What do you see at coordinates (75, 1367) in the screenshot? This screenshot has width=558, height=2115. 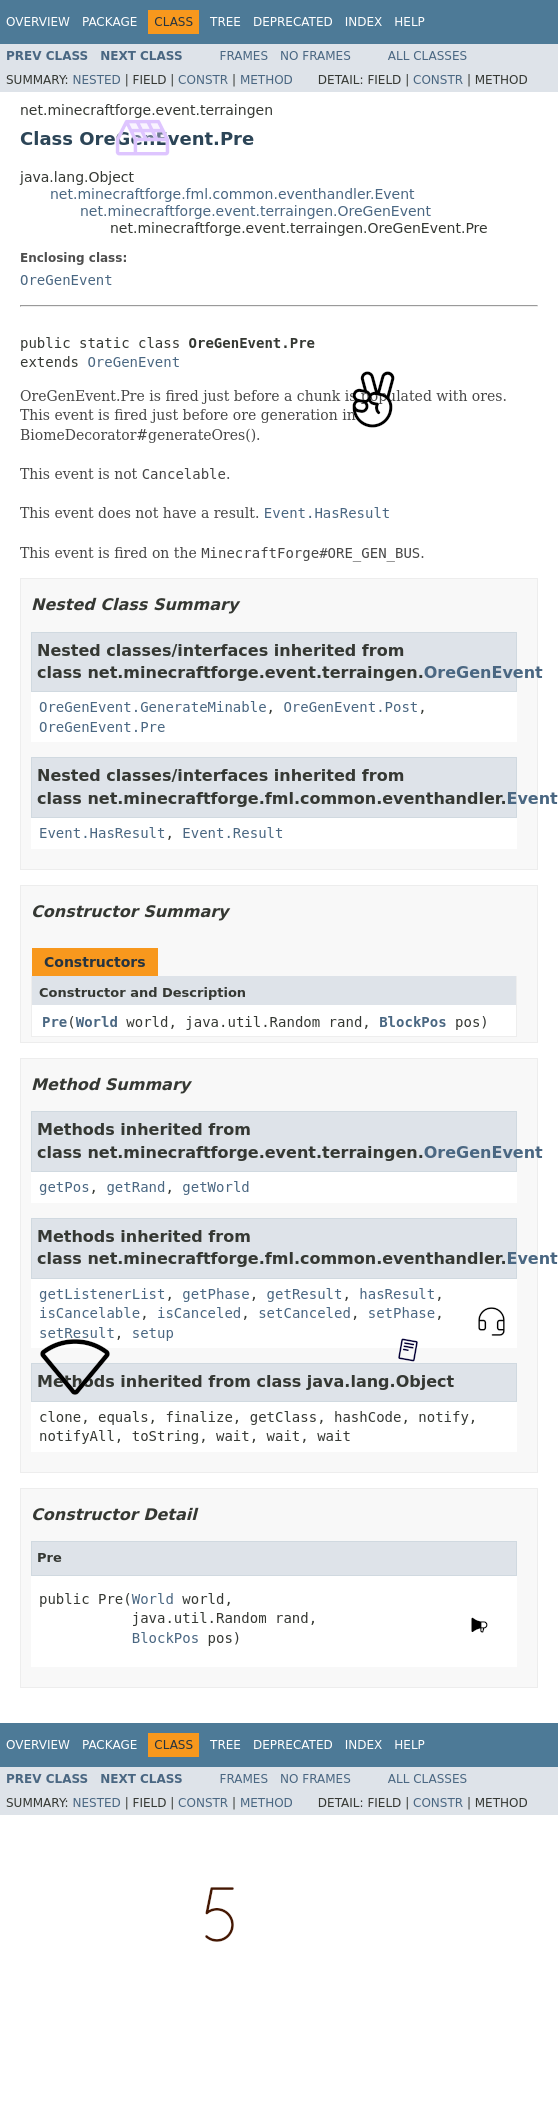 I see `no wifi connection available` at bounding box center [75, 1367].